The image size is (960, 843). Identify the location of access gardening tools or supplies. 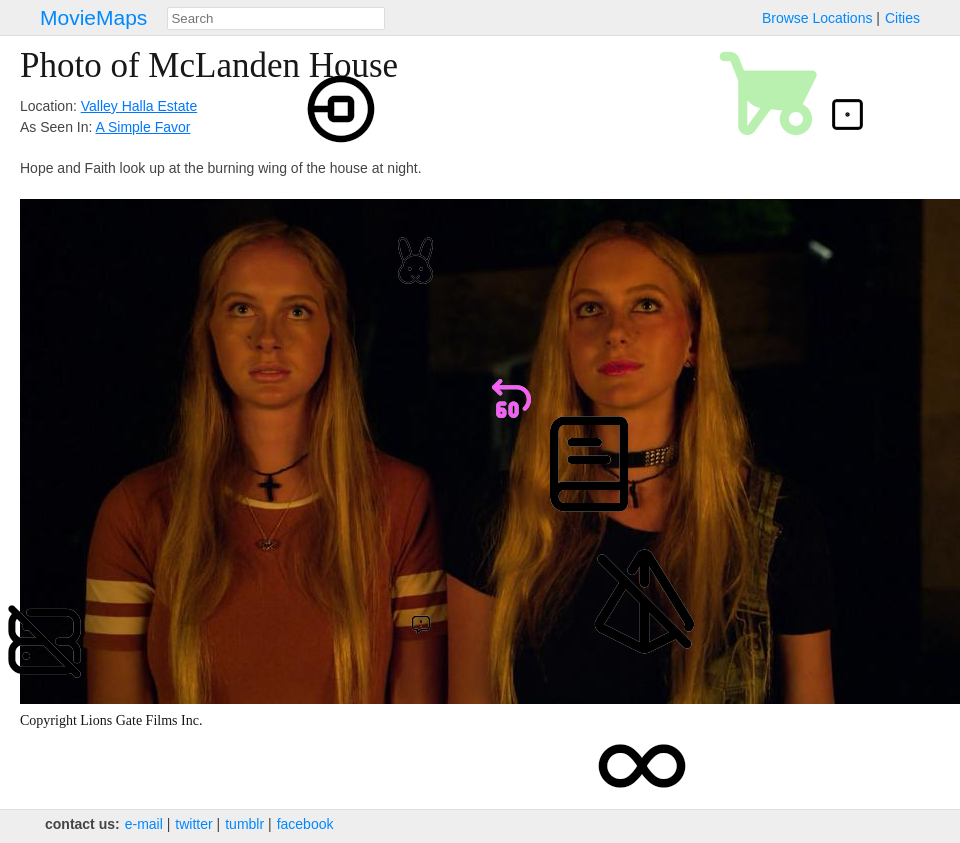
(770, 93).